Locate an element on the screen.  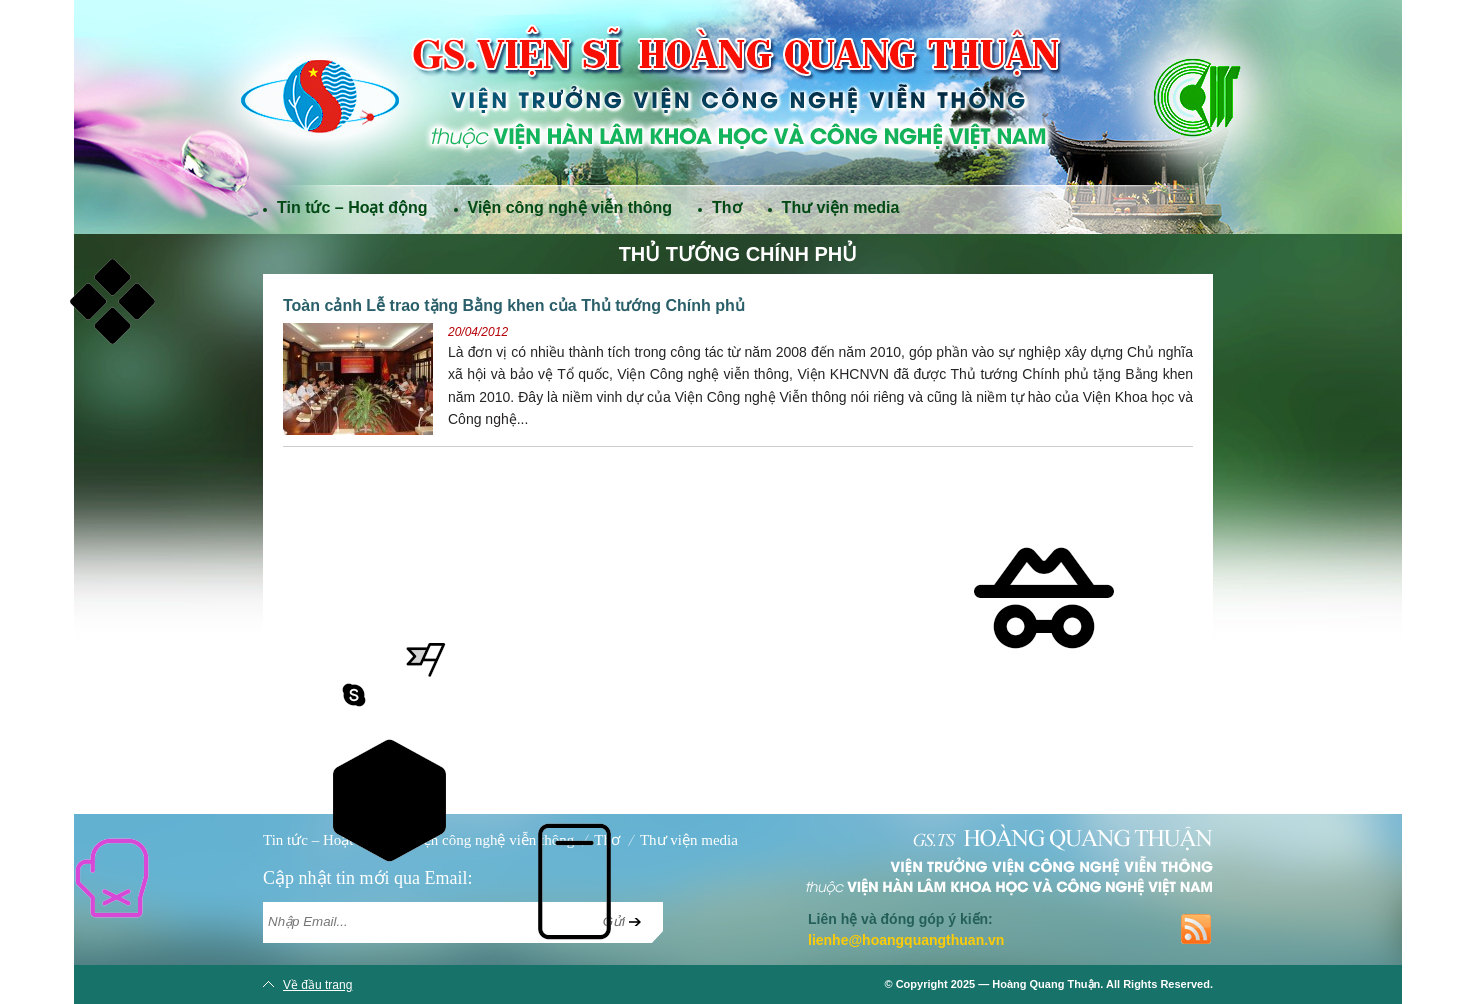
access app dashboard or home screen is located at coordinates (112, 301).